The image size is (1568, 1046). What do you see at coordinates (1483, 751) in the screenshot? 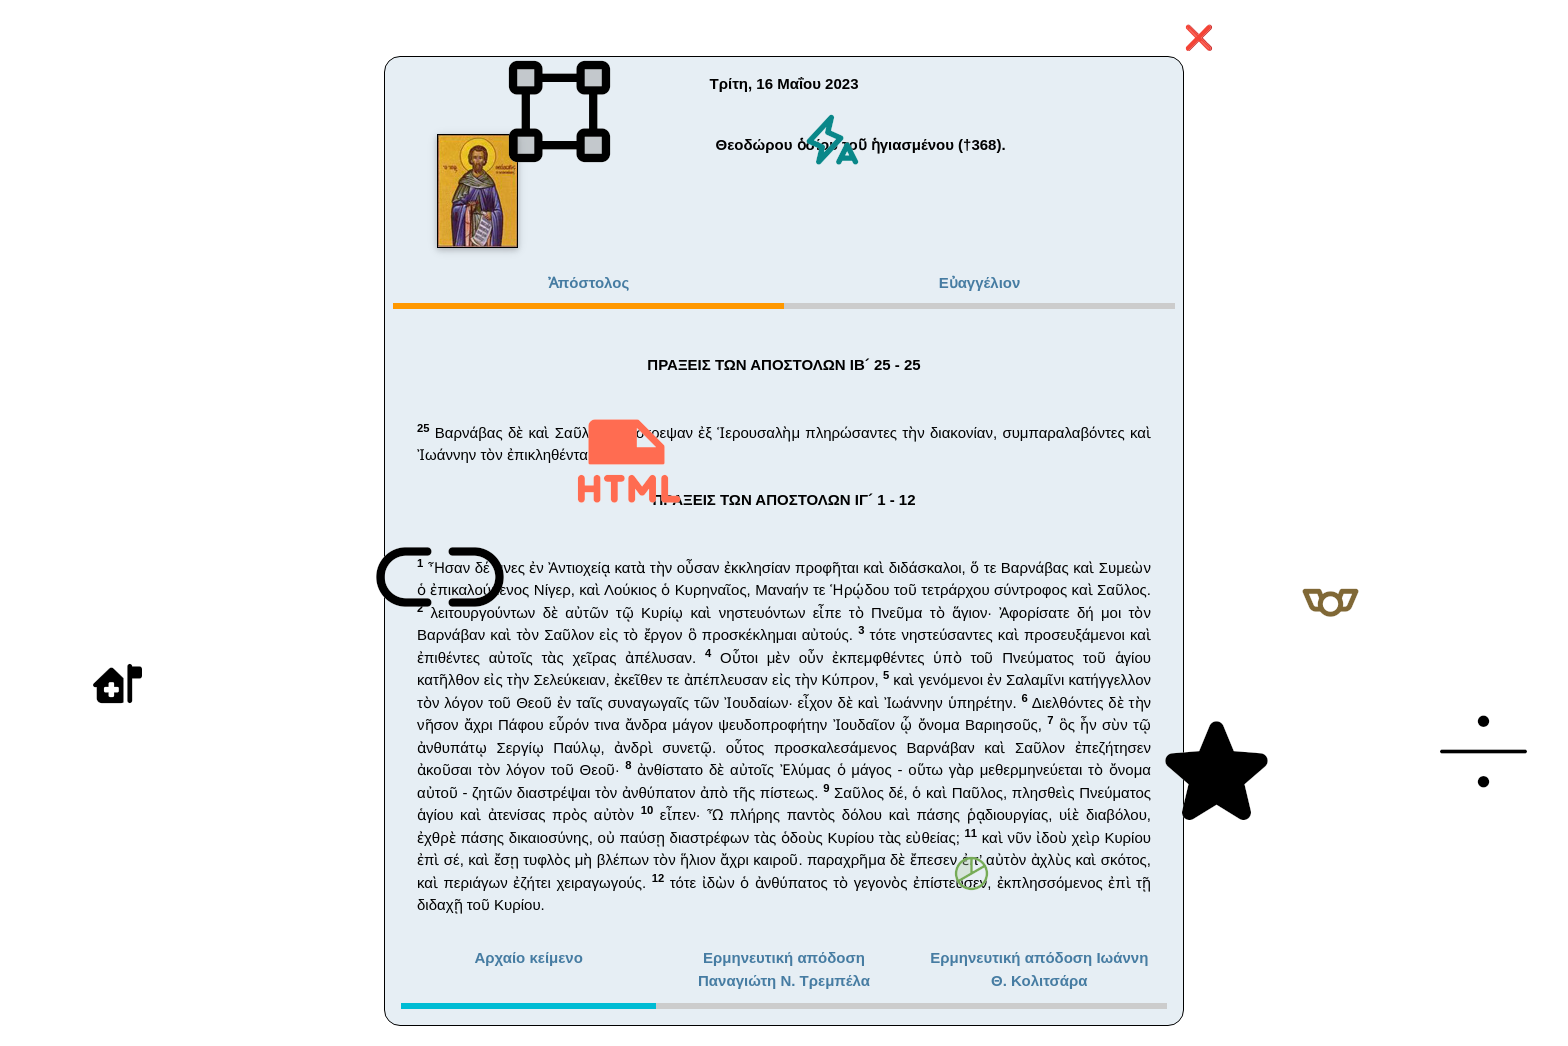
I see `perform division operation` at bounding box center [1483, 751].